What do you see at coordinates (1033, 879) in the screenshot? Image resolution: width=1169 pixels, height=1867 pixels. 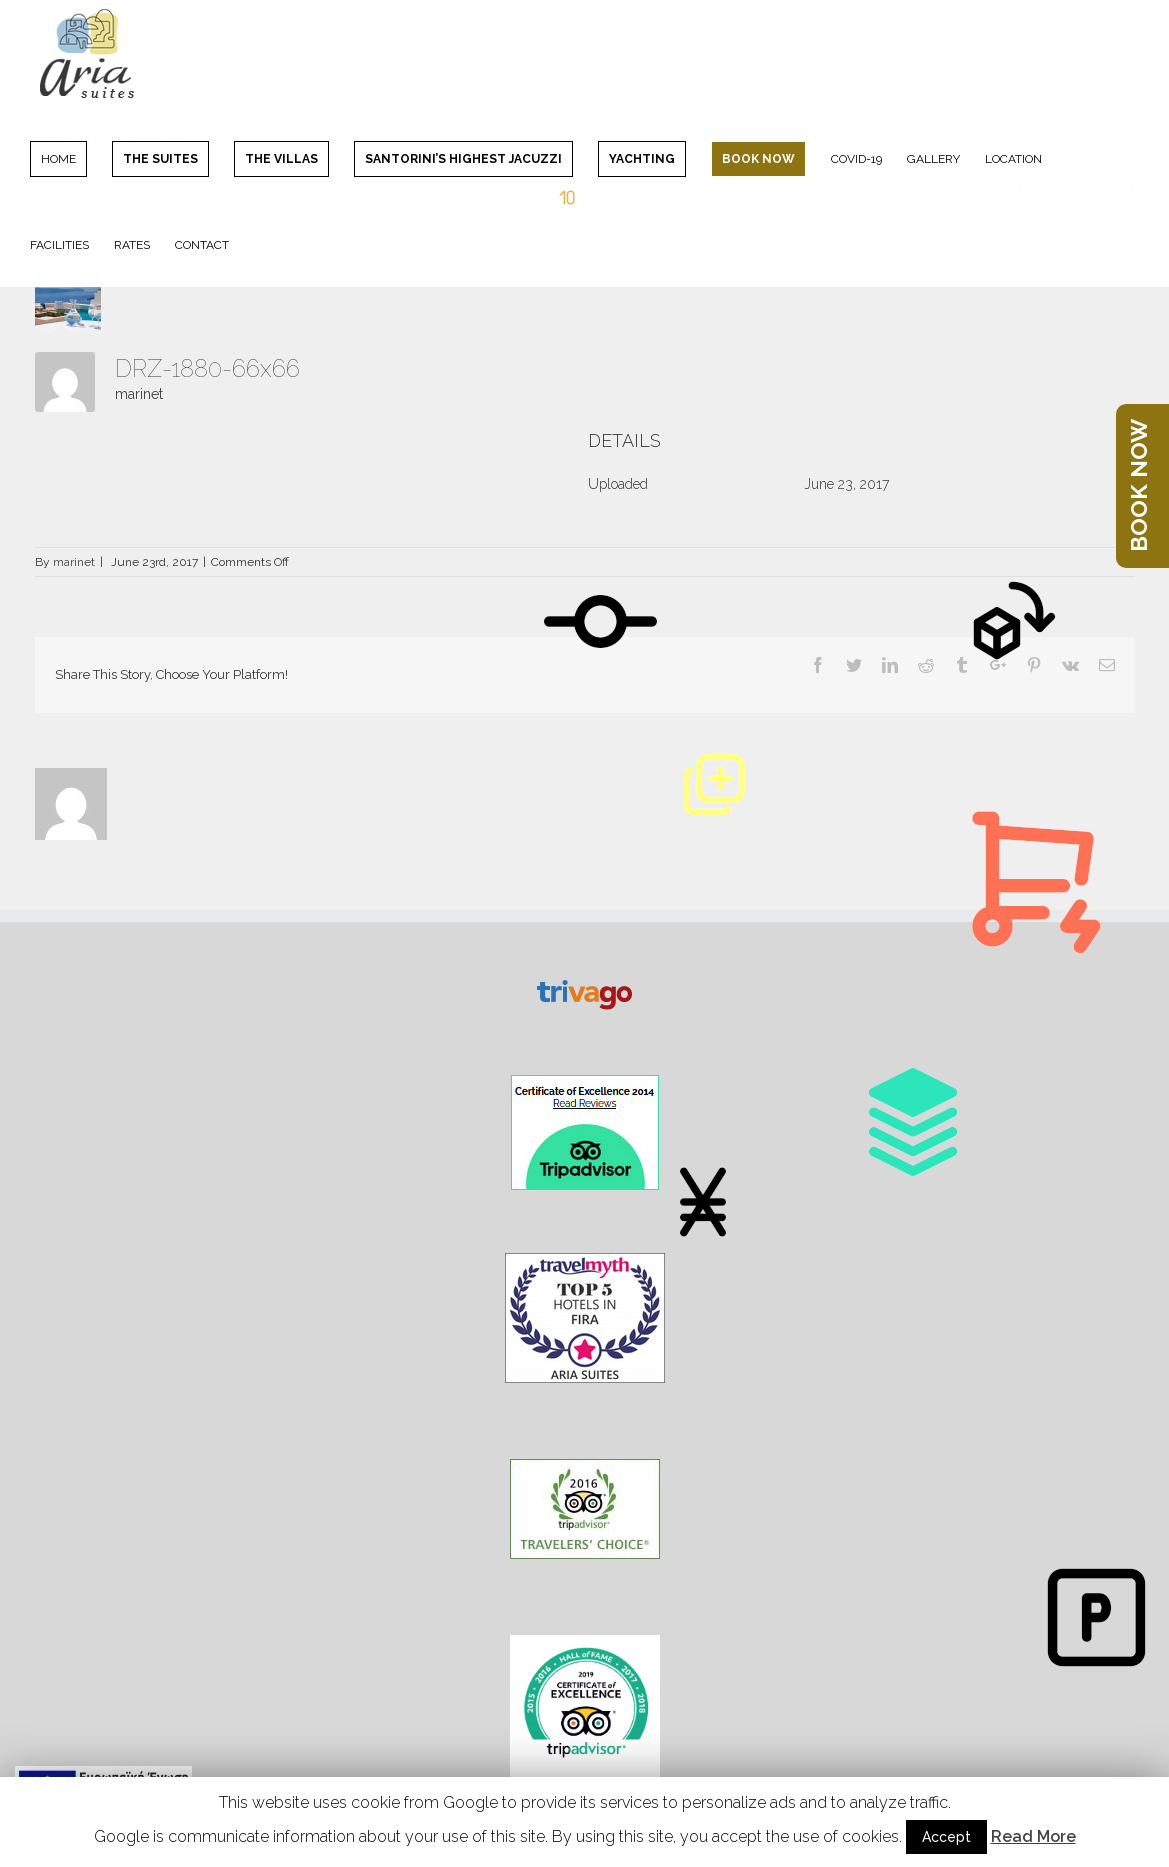 I see `quick checkout or express purchase` at bounding box center [1033, 879].